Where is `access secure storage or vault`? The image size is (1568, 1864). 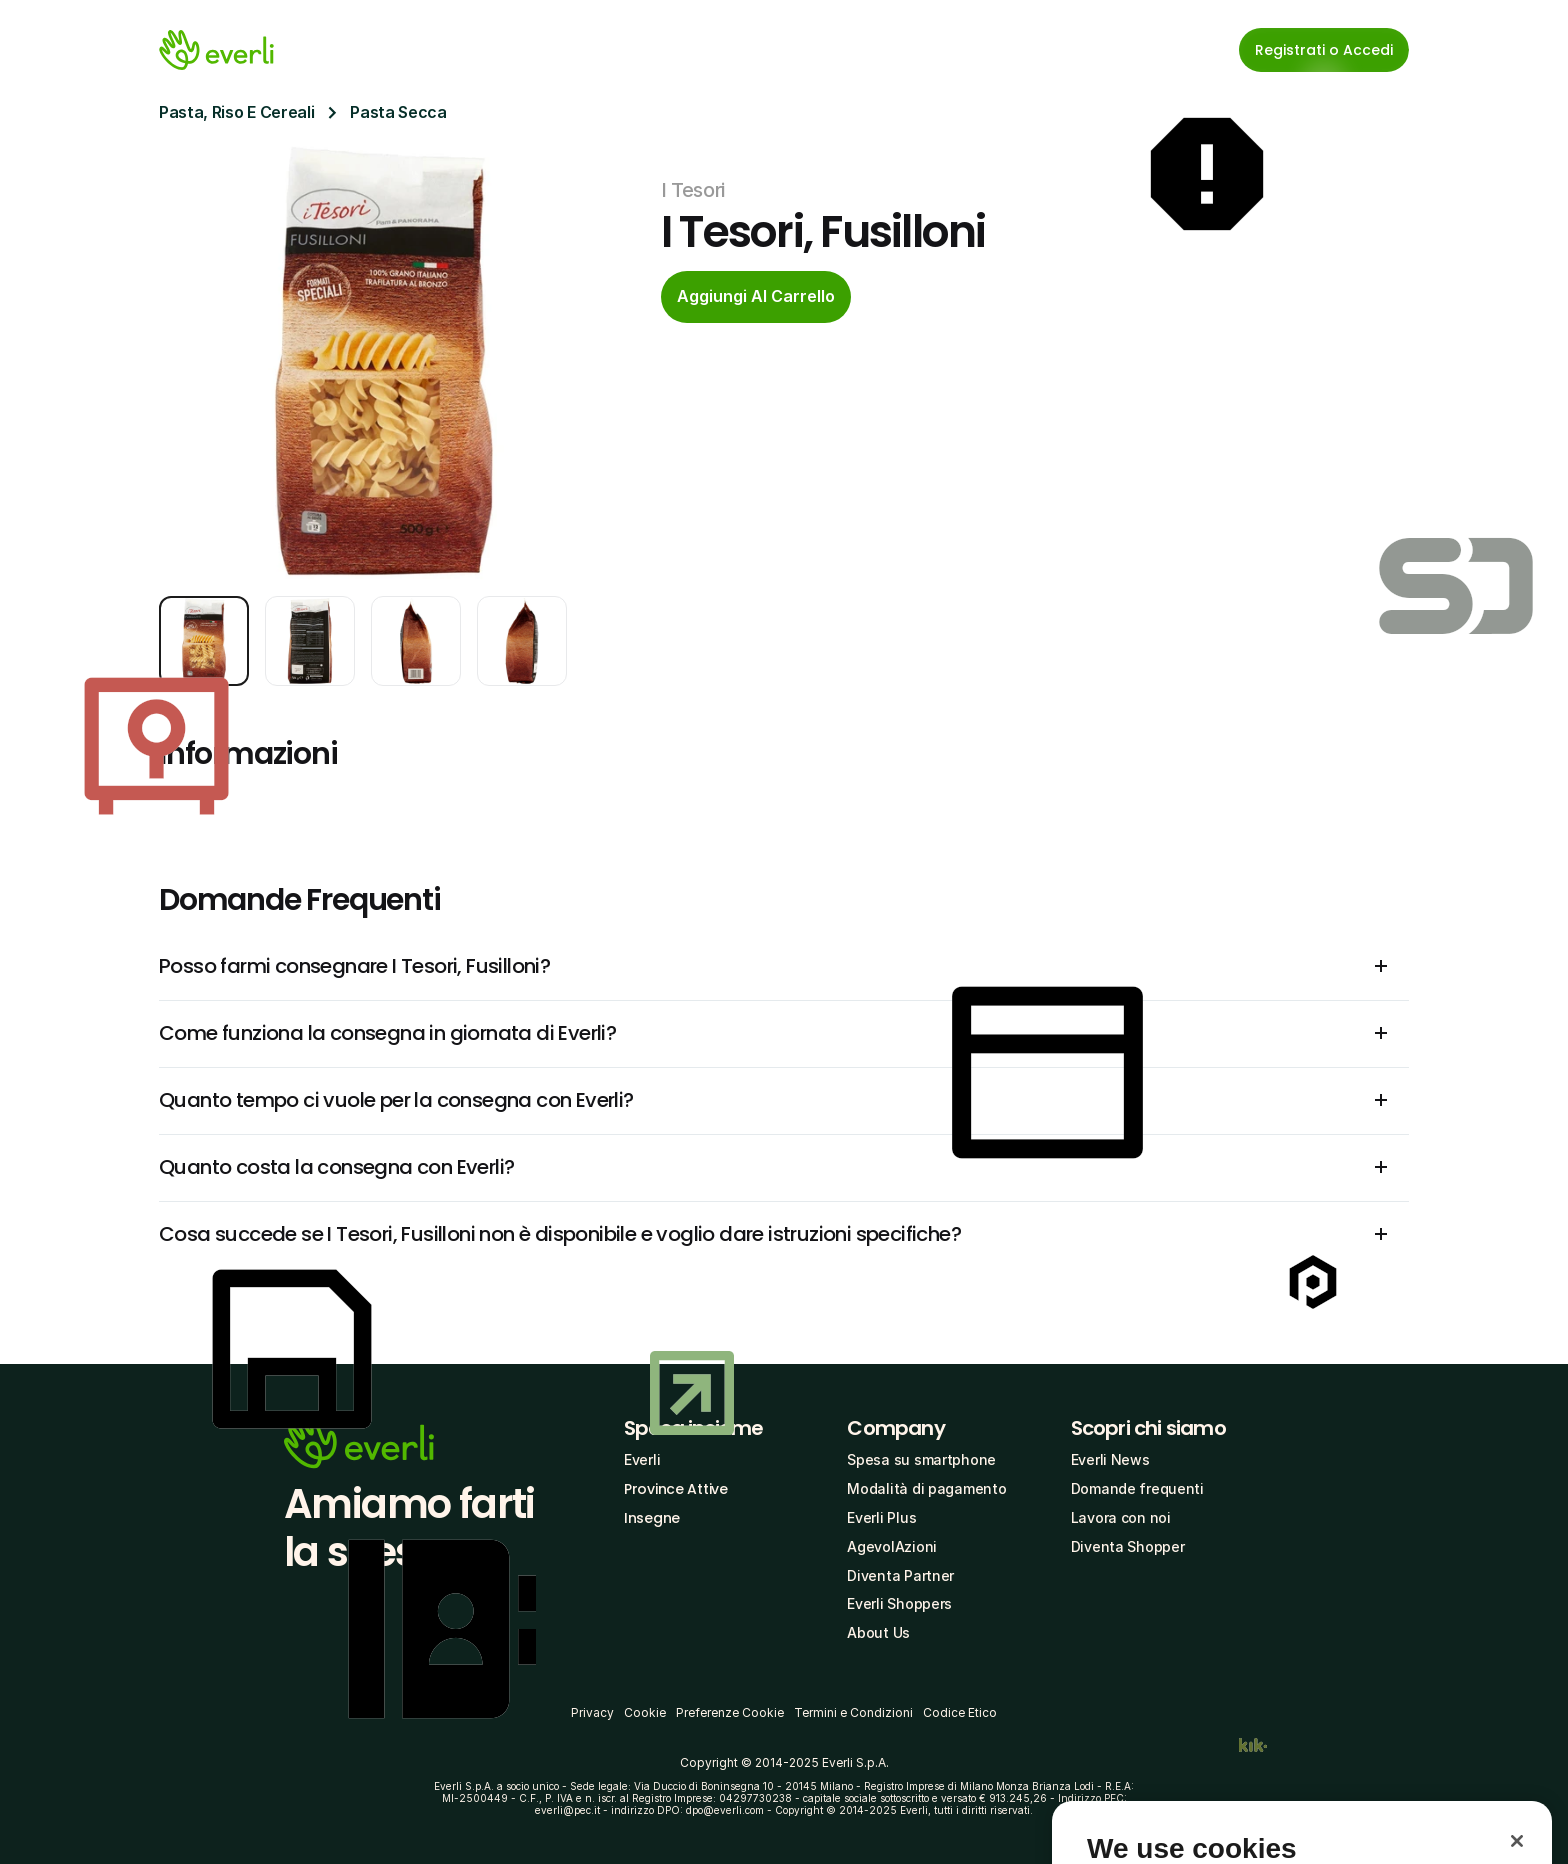
access secure storage or vault is located at coordinates (156, 742).